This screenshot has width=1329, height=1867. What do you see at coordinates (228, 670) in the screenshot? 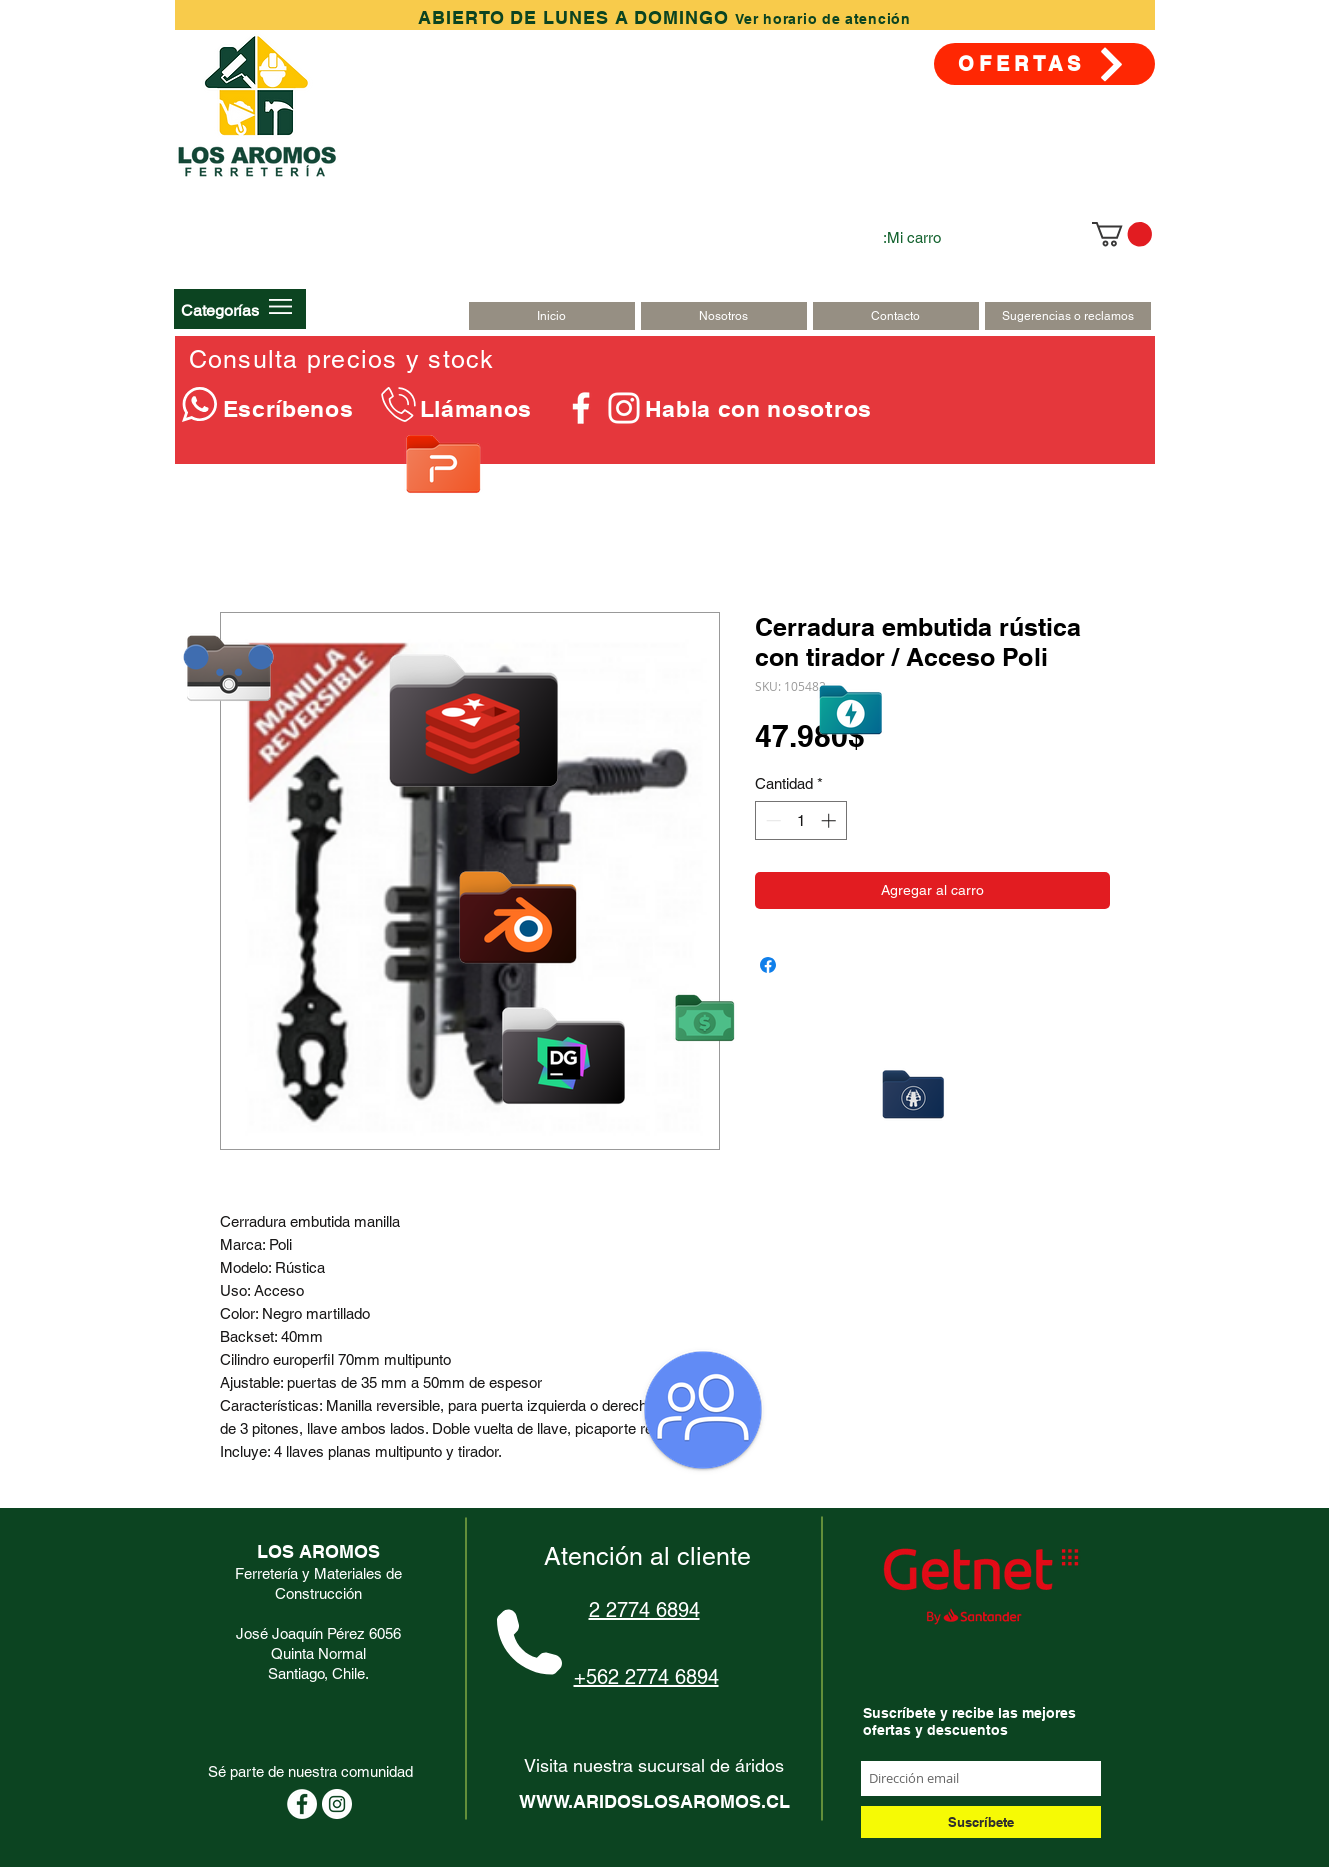
I see `folder containing pokémon heavy ball assets` at bounding box center [228, 670].